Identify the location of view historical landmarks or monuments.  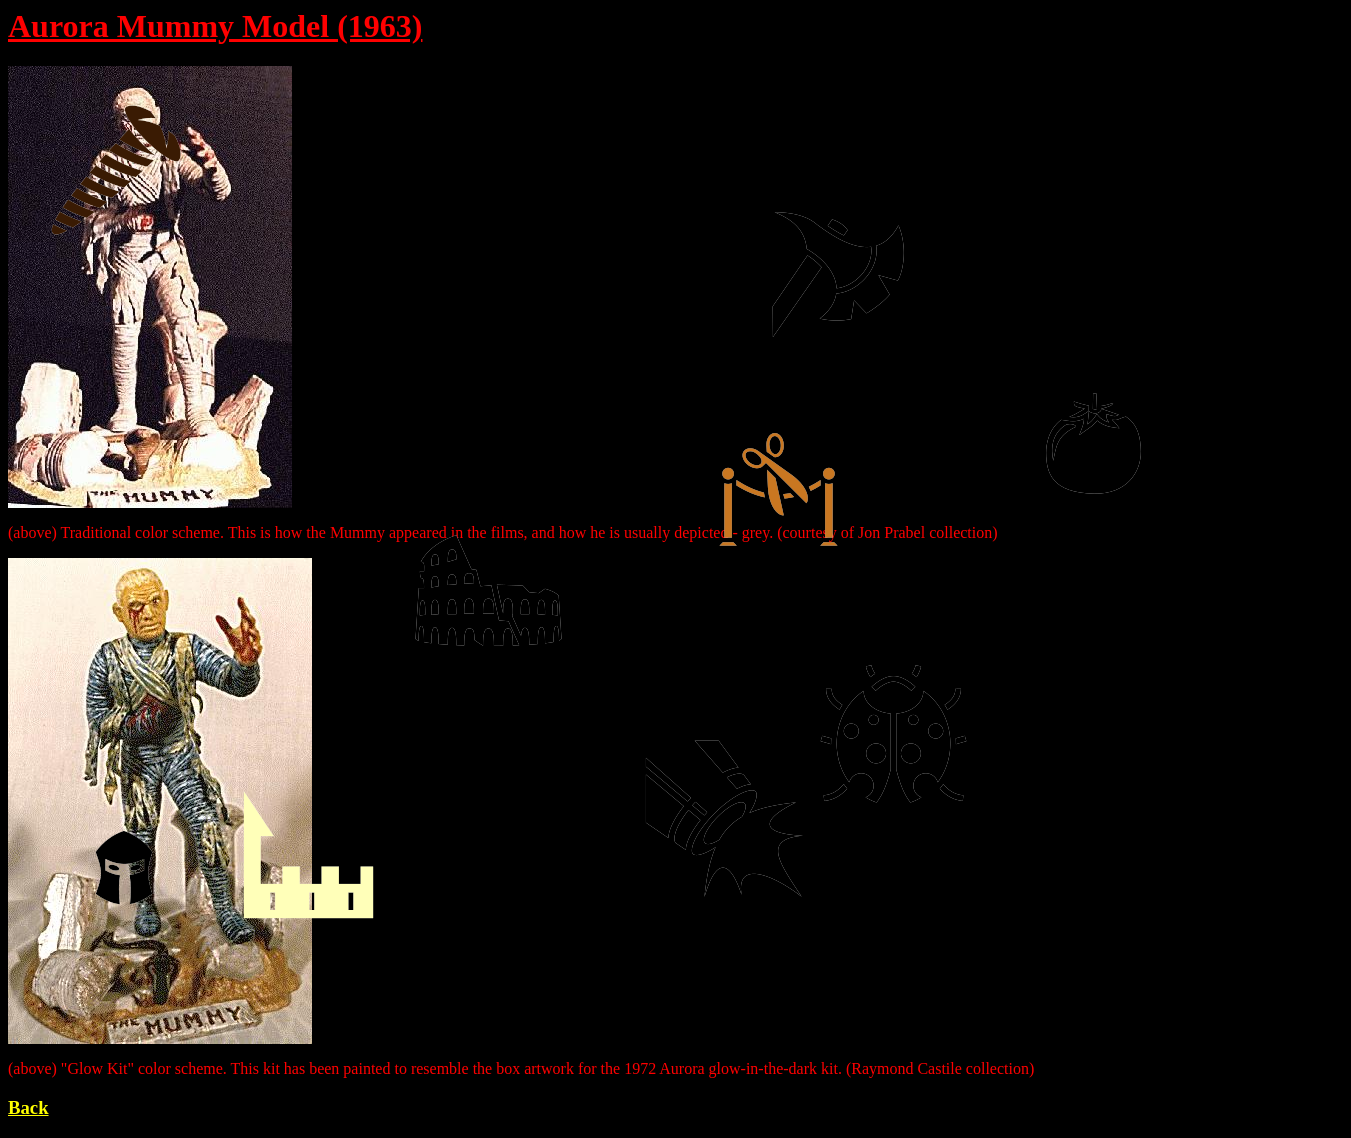
(488, 590).